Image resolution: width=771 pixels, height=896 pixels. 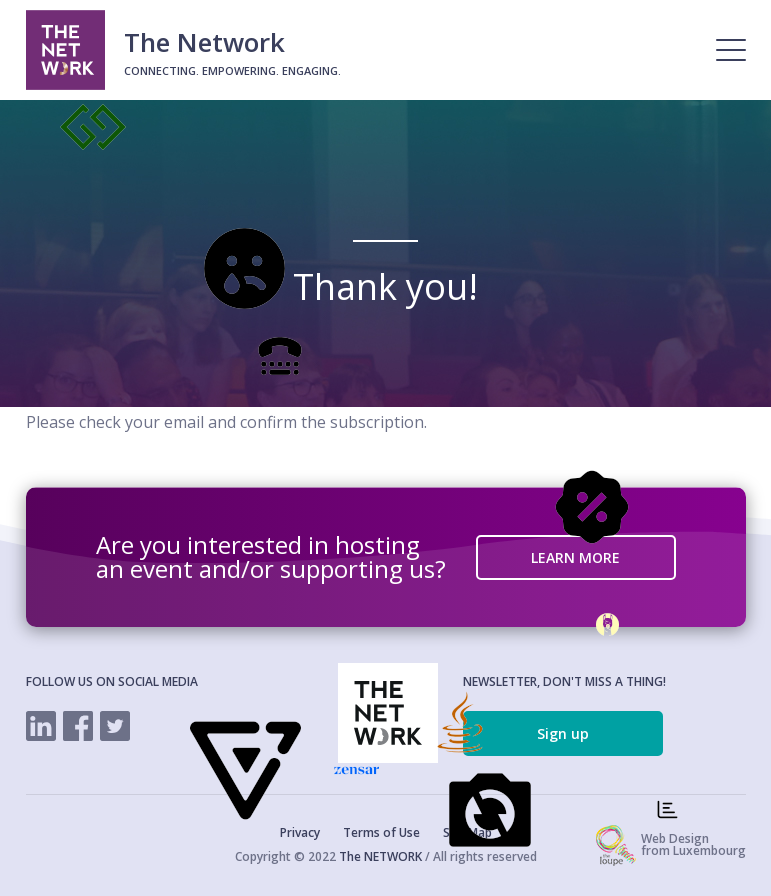 I want to click on indicates an error or something went wrong, so click(x=244, y=268).